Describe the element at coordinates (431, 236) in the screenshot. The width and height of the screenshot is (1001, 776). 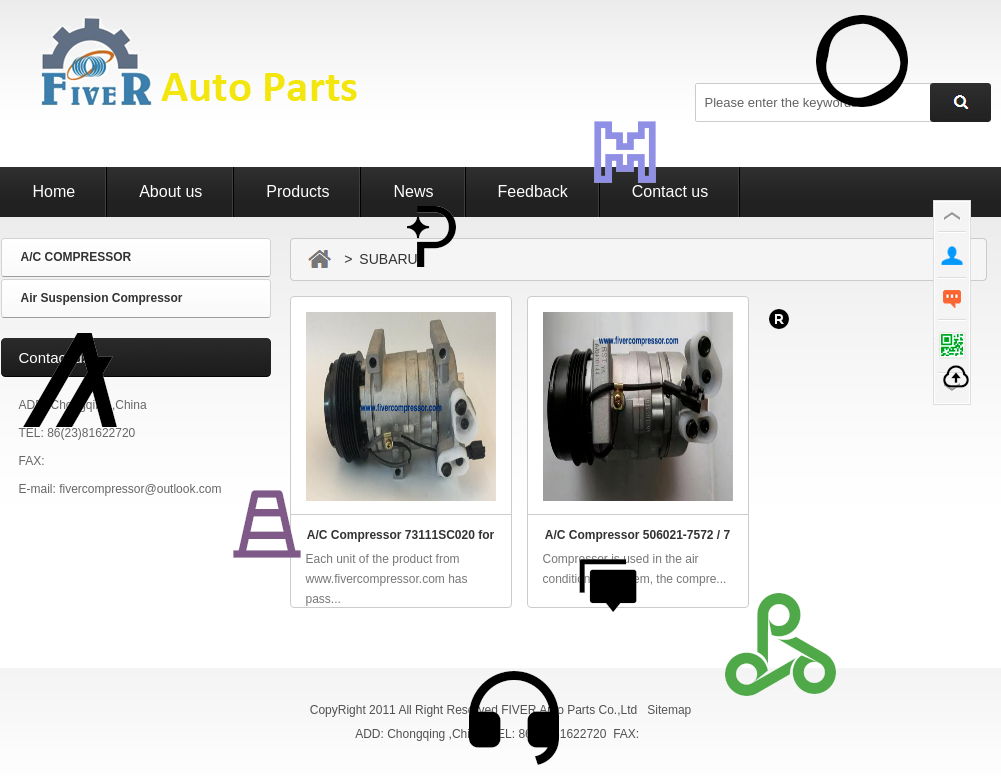
I see `paddle payment platform logo` at that location.